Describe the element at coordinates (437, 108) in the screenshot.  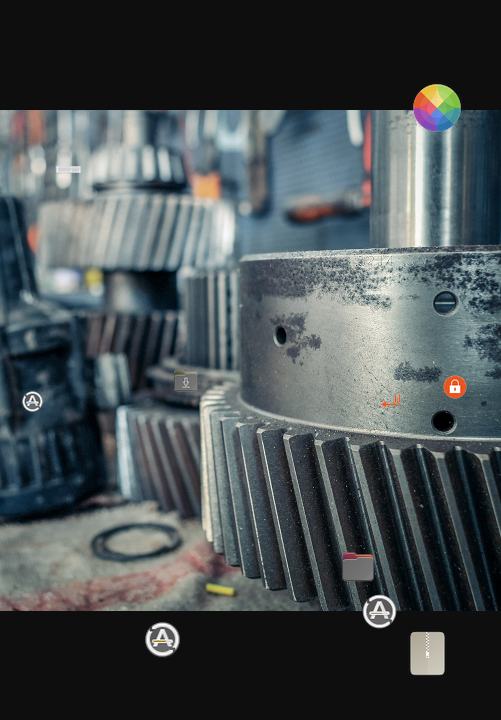
I see `open color preferences or theme settings` at that location.